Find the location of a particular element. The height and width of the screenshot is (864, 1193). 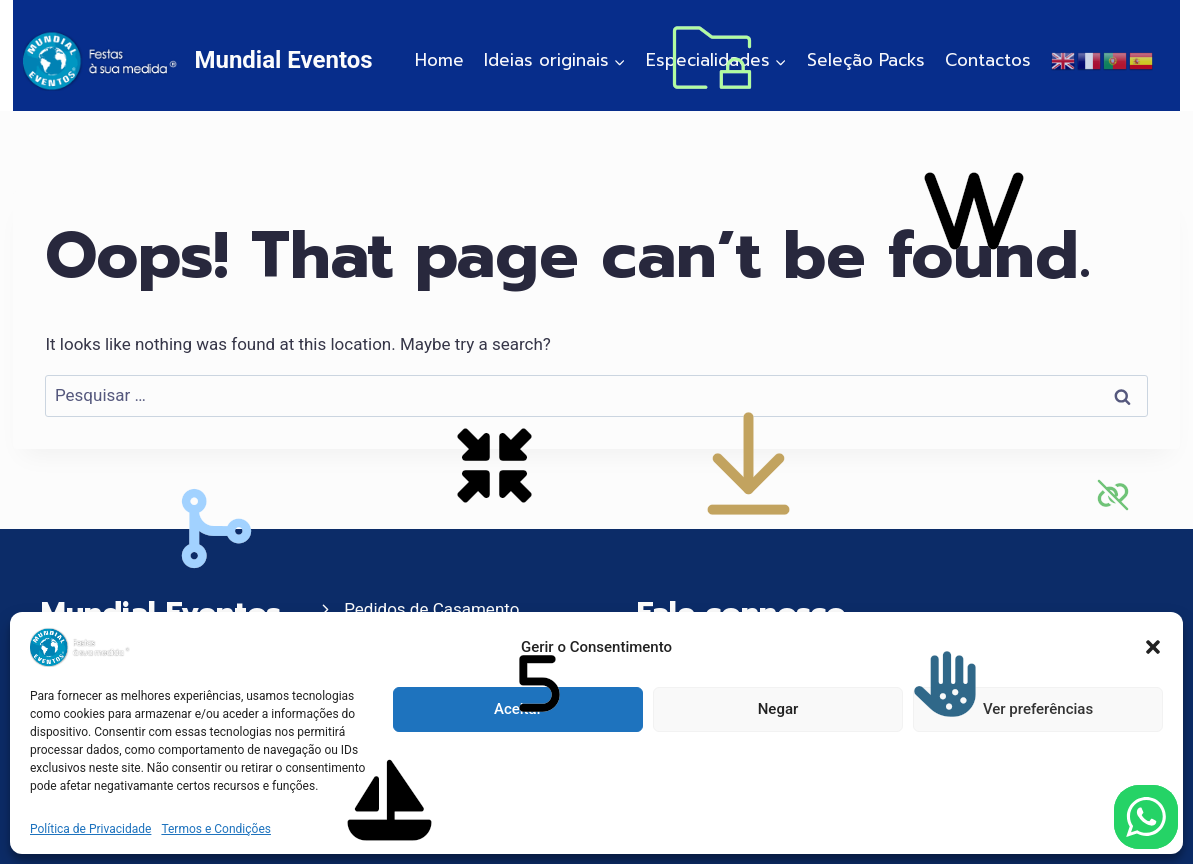

navigate to sailing or boating features is located at coordinates (389, 798).